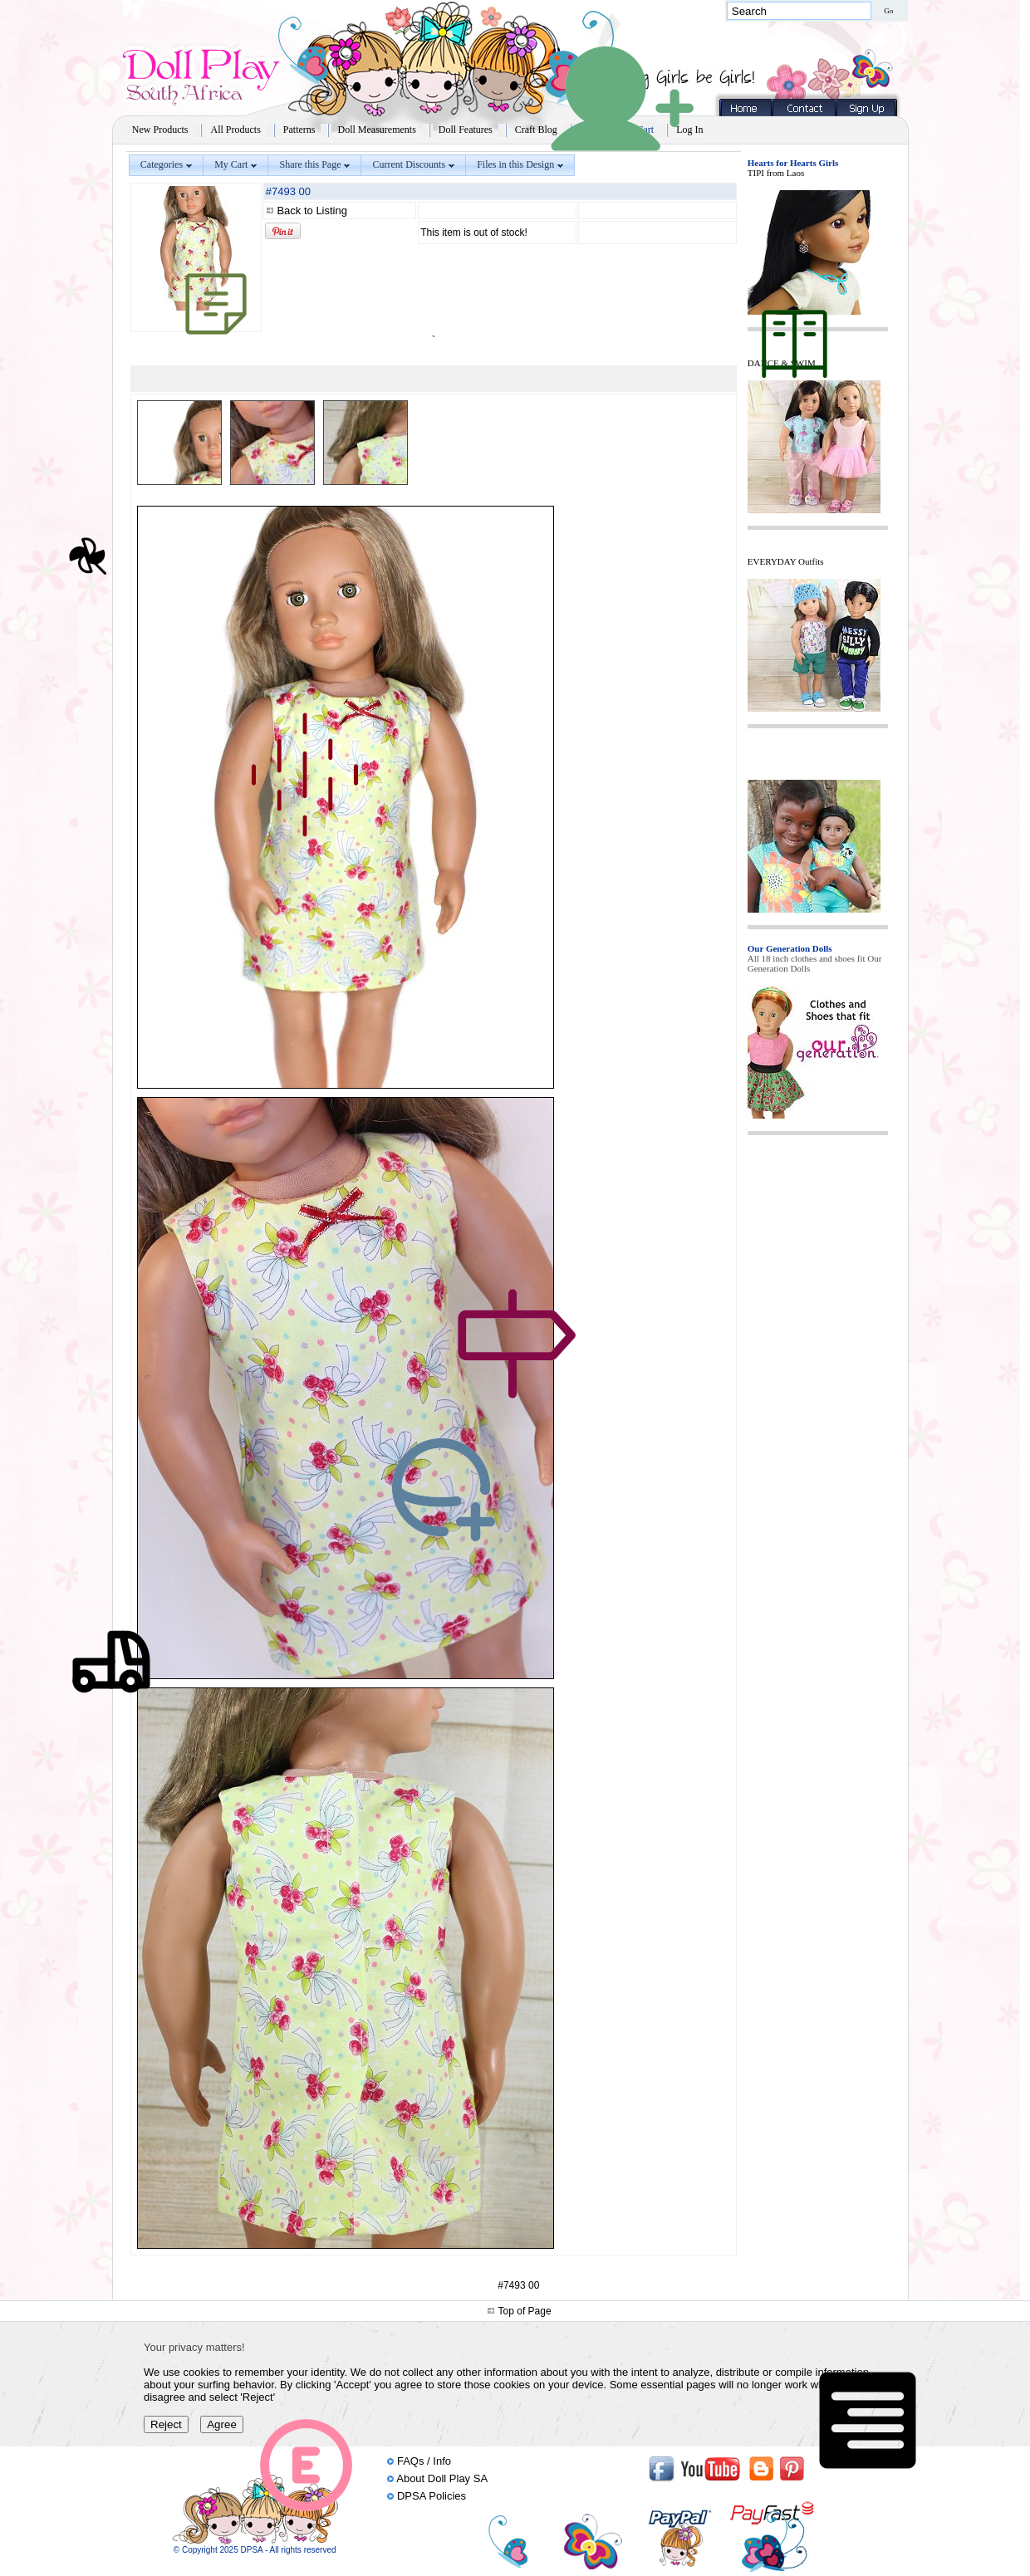 The height and width of the screenshot is (2576, 1030). Describe the element at coordinates (441, 1487) in the screenshot. I see `add a new globe or world location` at that location.